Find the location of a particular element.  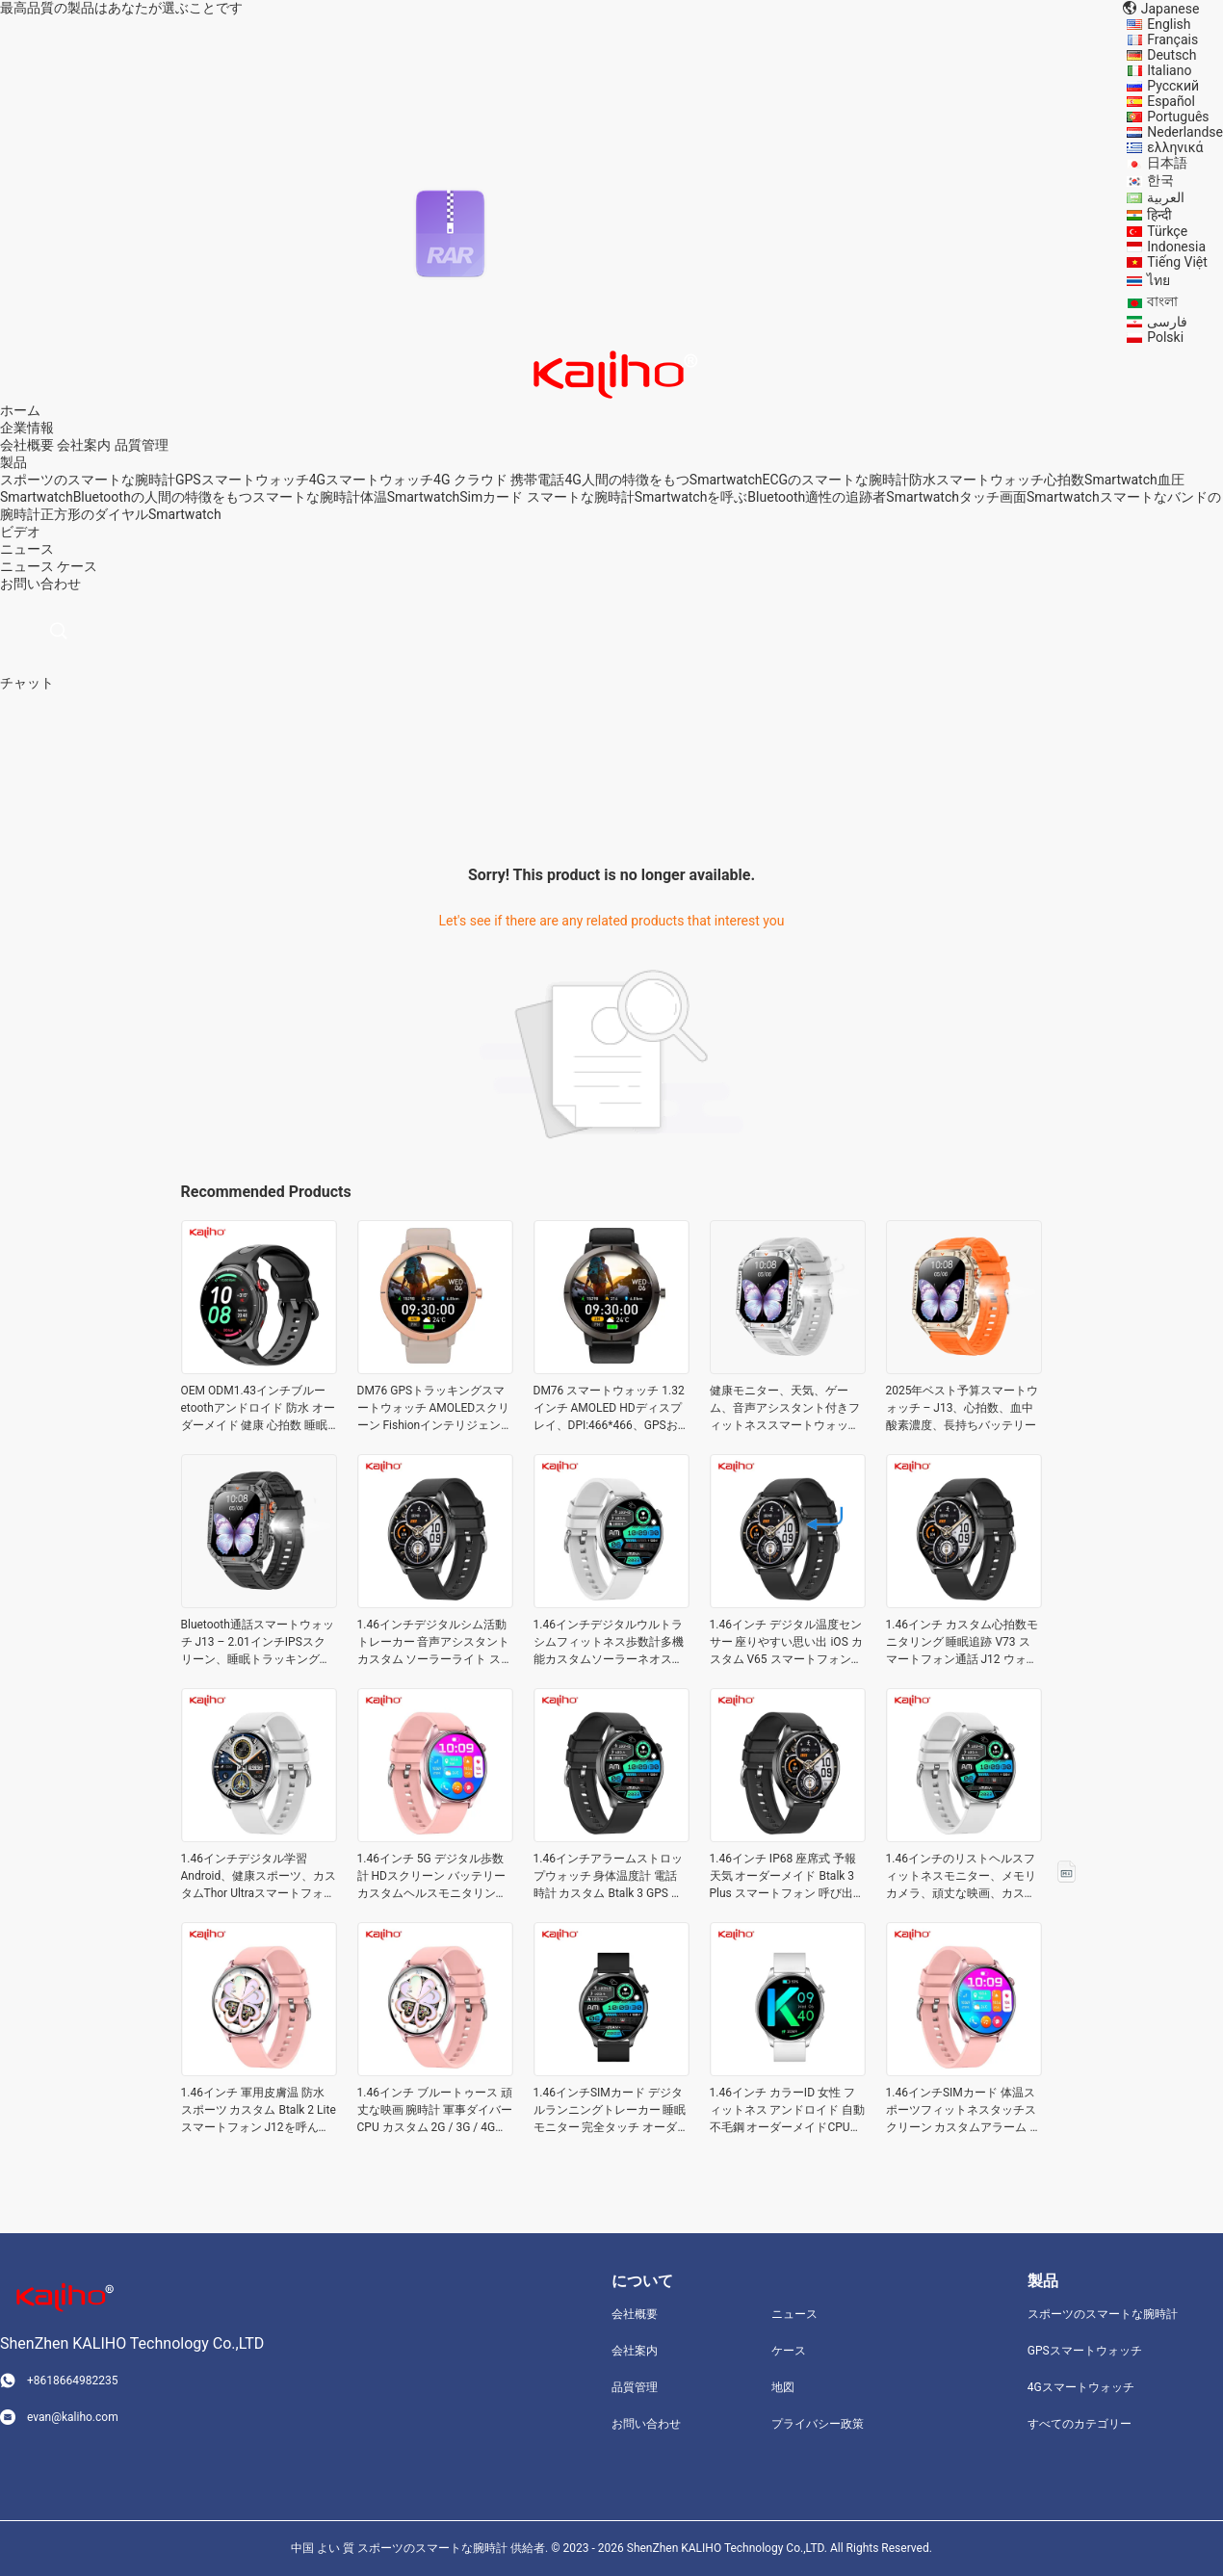

a compressed RAR archive file is located at coordinates (450, 233).